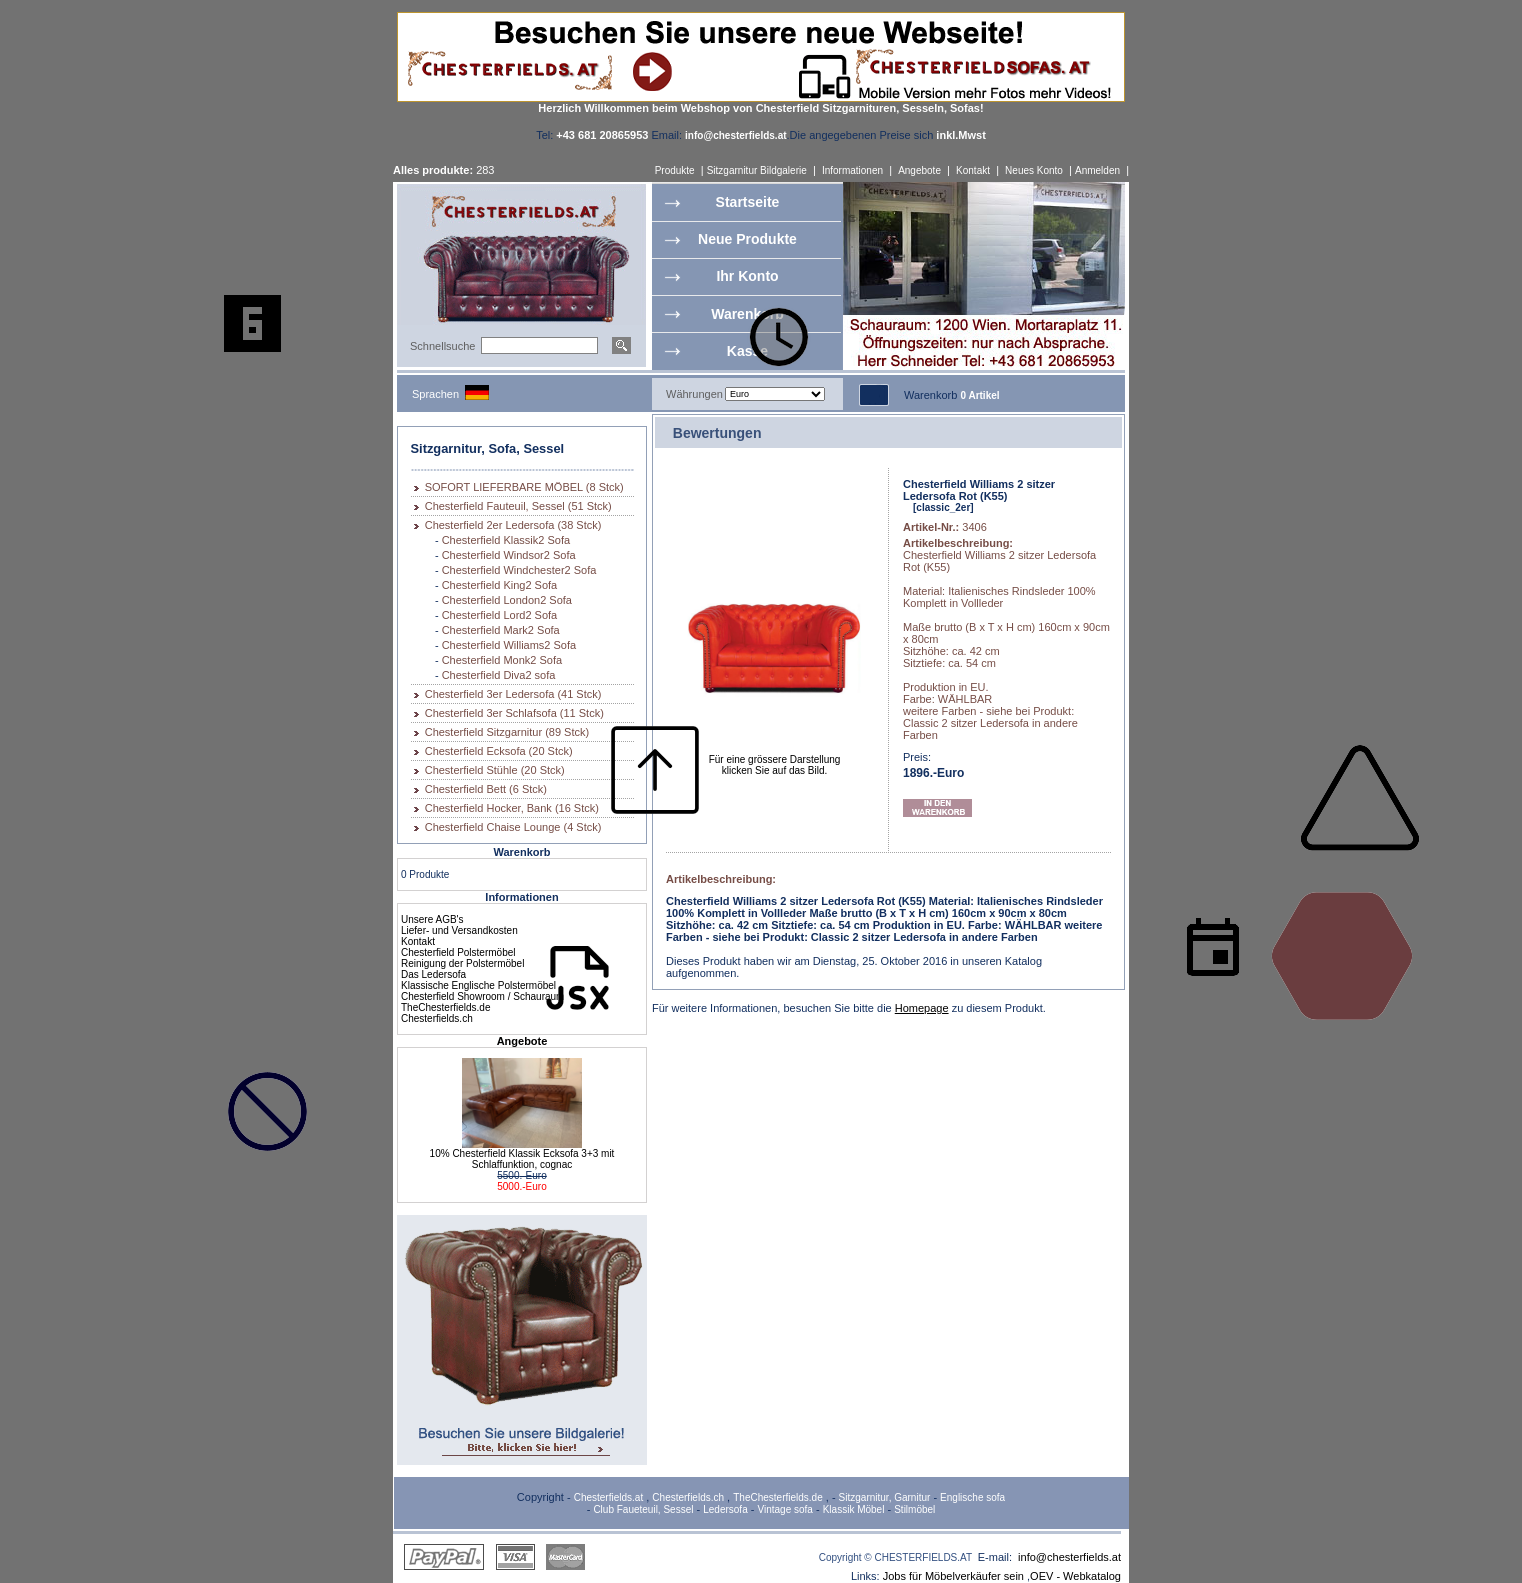  What do you see at coordinates (655, 770) in the screenshot?
I see `upload a file or document` at bounding box center [655, 770].